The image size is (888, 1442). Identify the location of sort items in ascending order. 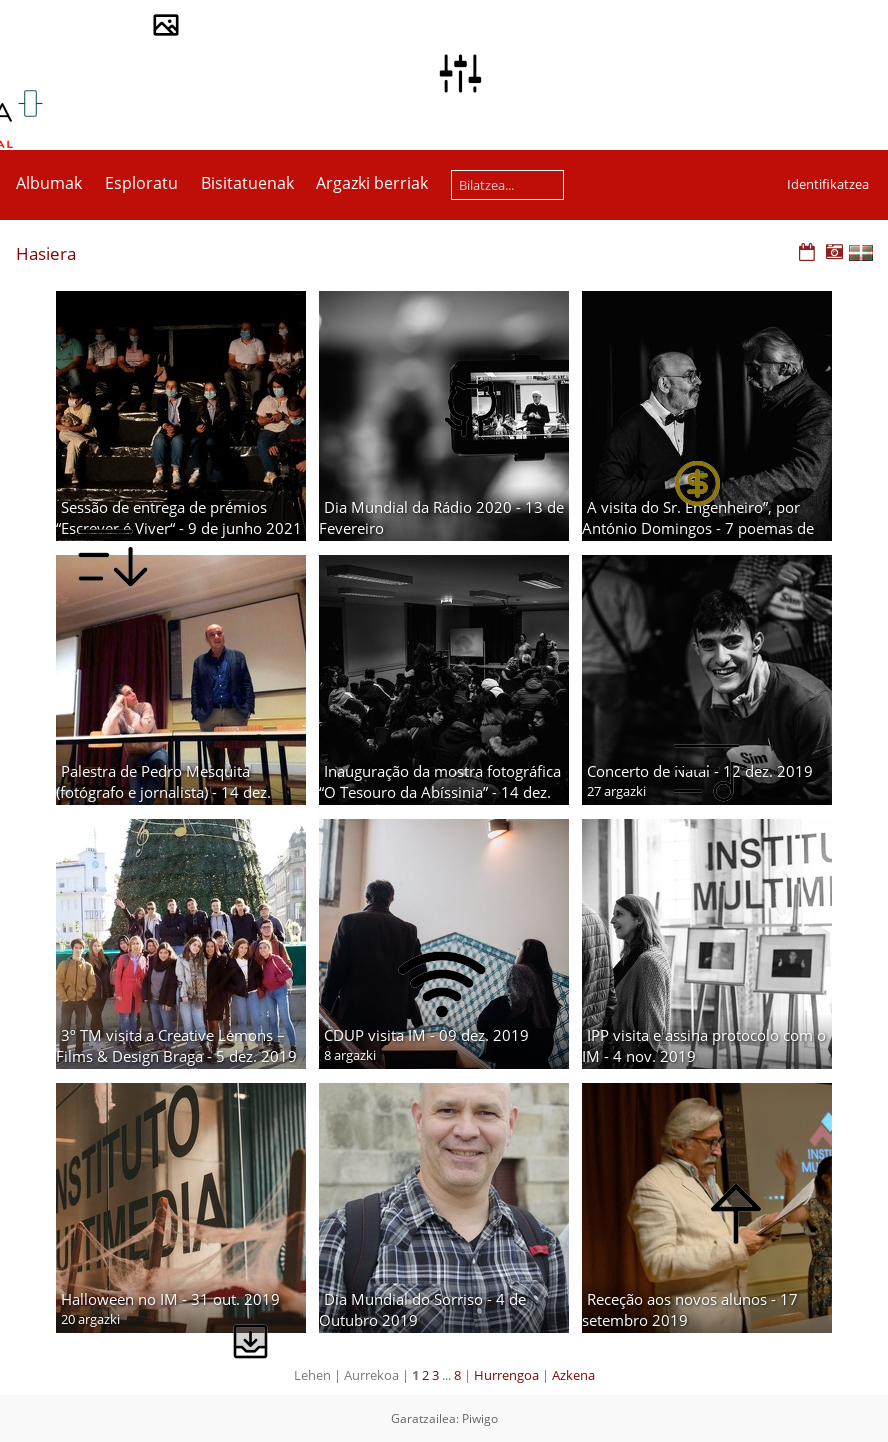
(110, 555).